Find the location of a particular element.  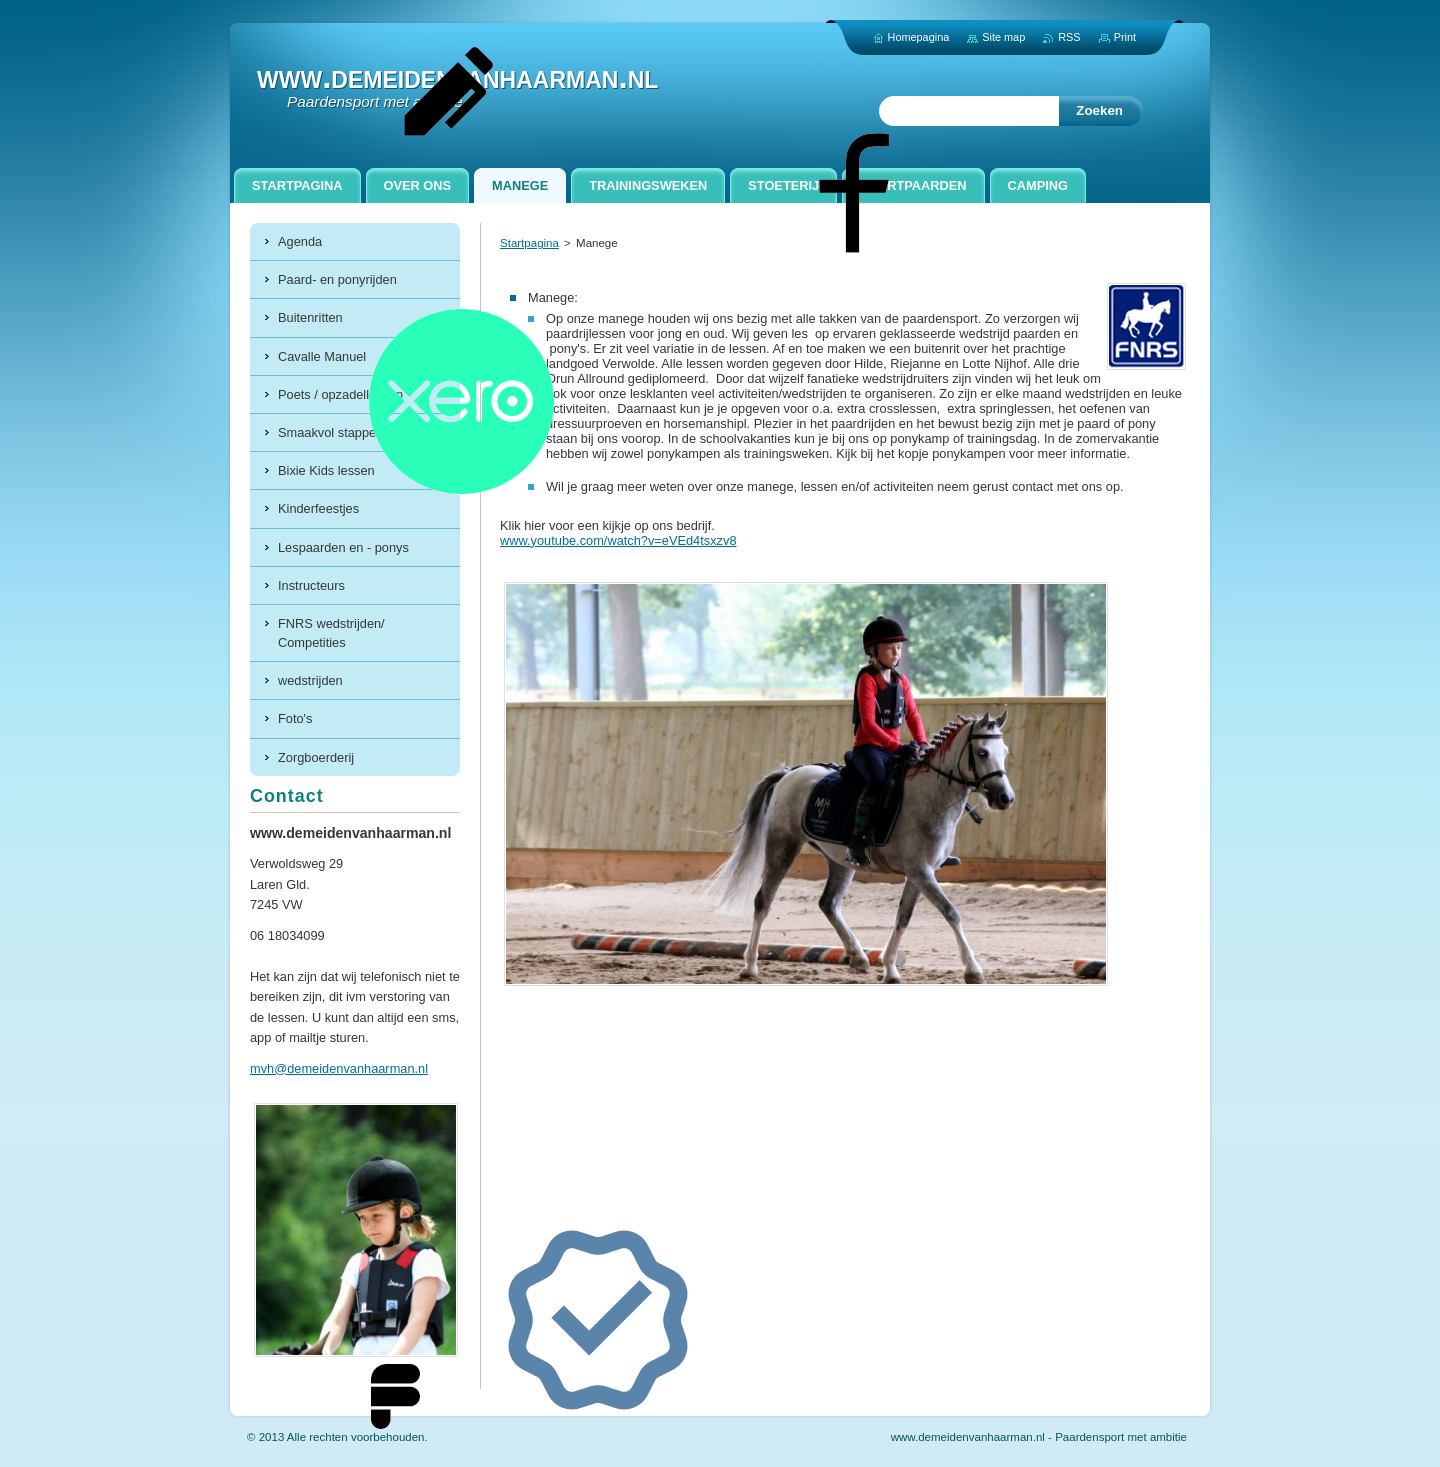

indicates a verified account or profile is located at coordinates (598, 1320).